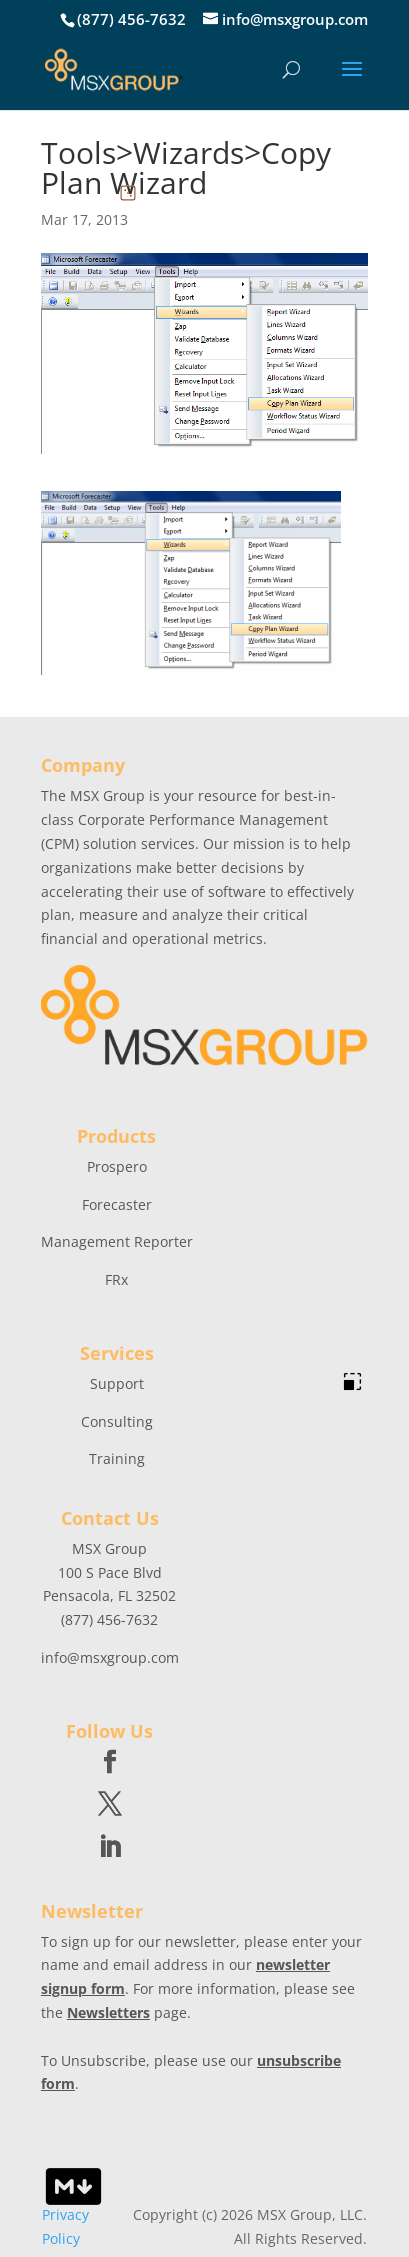  Describe the element at coordinates (352, 1381) in the screenshot. I see `resize an element or window` at that location.